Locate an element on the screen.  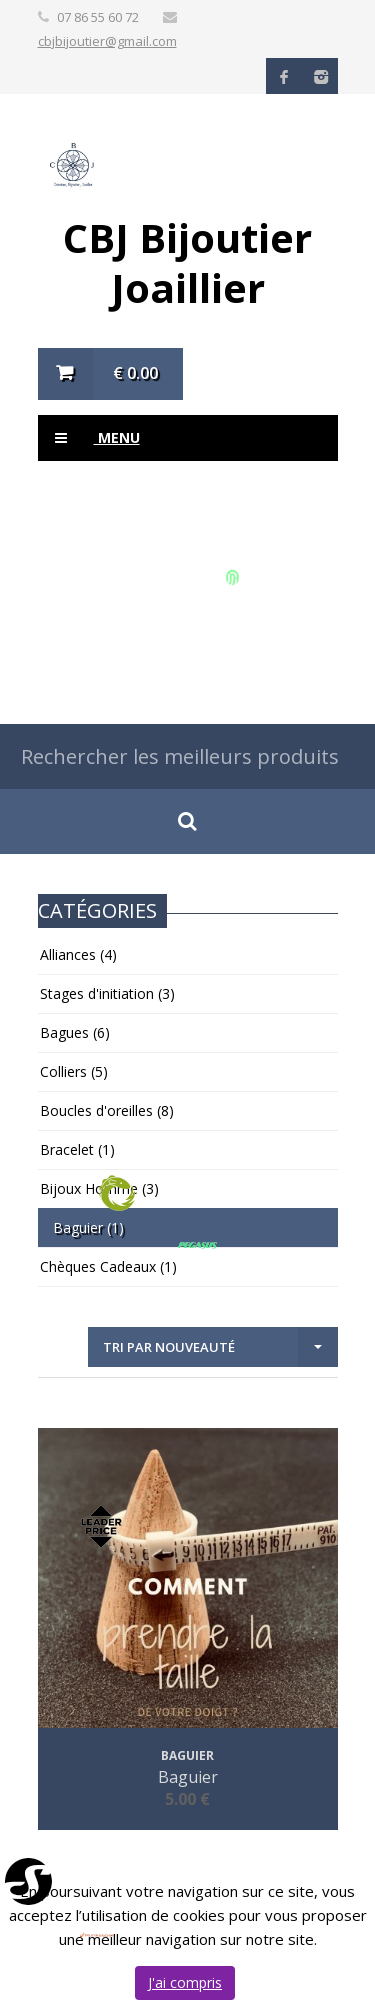
leader price brand logo is located at coordinates (101, 1526).